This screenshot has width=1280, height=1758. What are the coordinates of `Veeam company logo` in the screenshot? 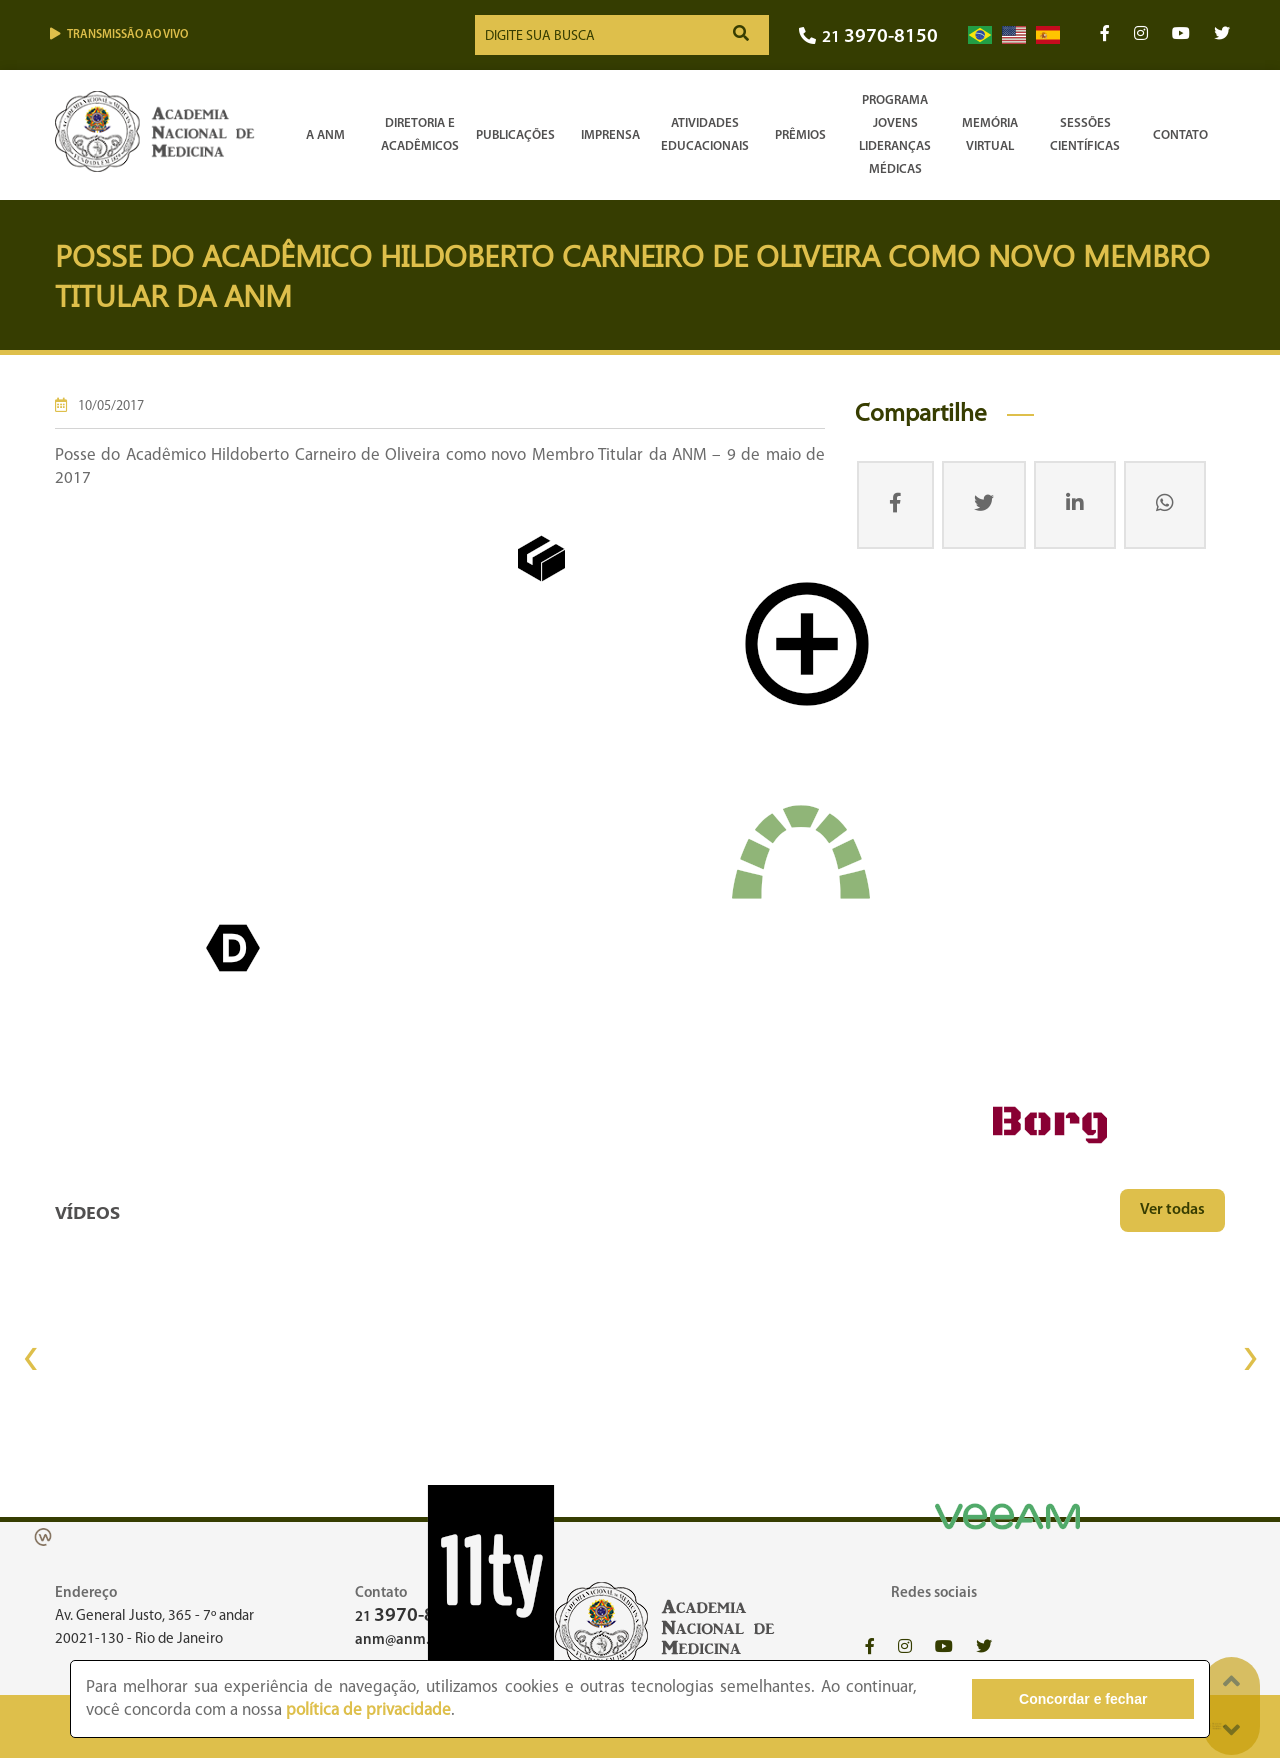 It's located at (1007, 1516).